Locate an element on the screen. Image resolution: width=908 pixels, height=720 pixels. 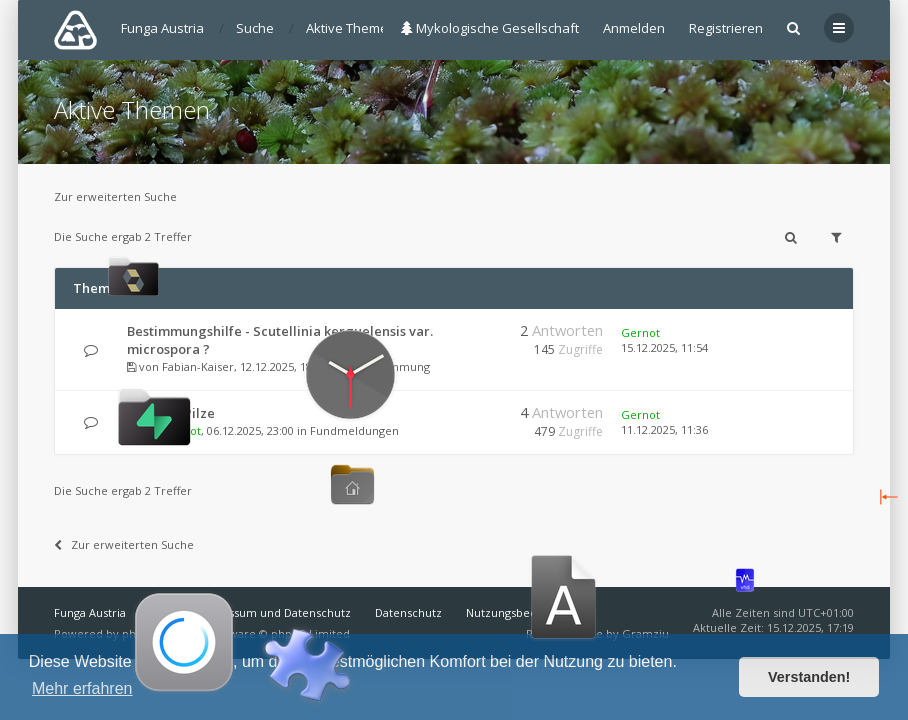
indicates an add-on or plugin file type is located at coordinates (305, 664).